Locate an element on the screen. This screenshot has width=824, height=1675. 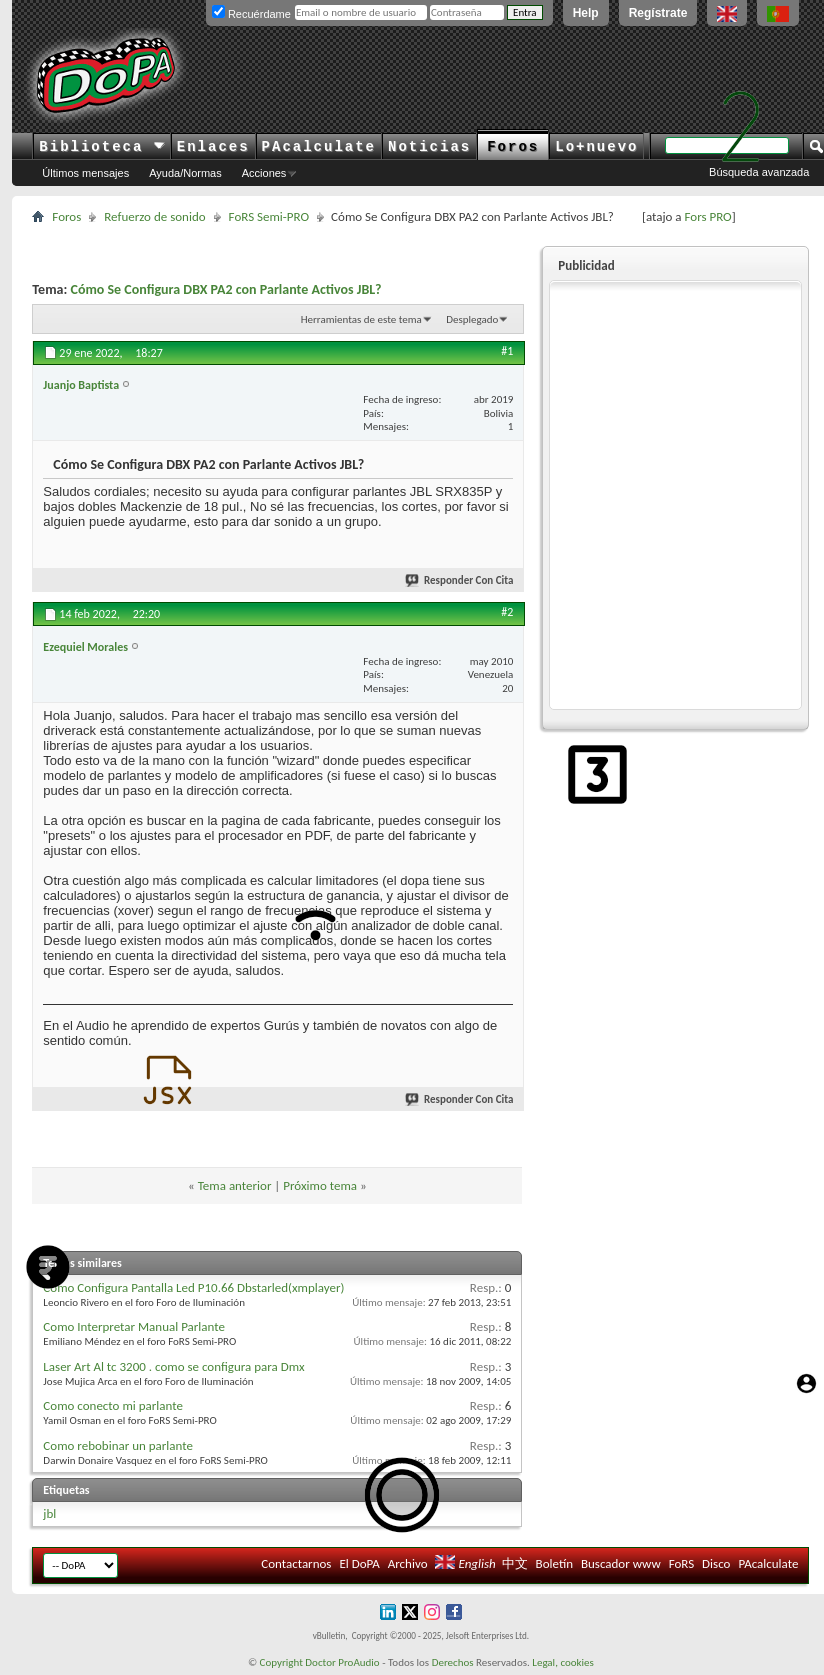
jsx file type indicator is located at coordinates (169, 1082).